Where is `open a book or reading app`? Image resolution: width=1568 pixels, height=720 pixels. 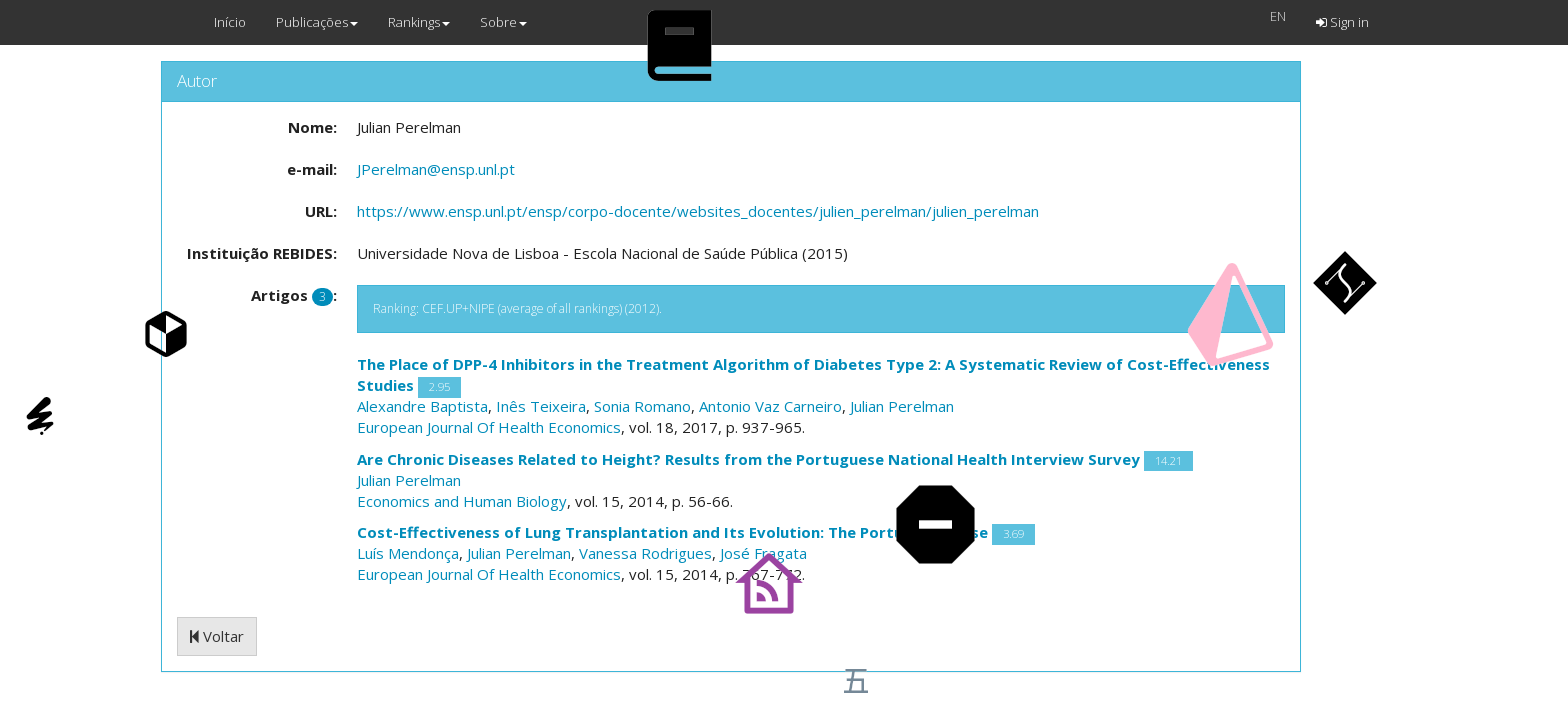
open a book or reading app is located at coordinates (679, 45).